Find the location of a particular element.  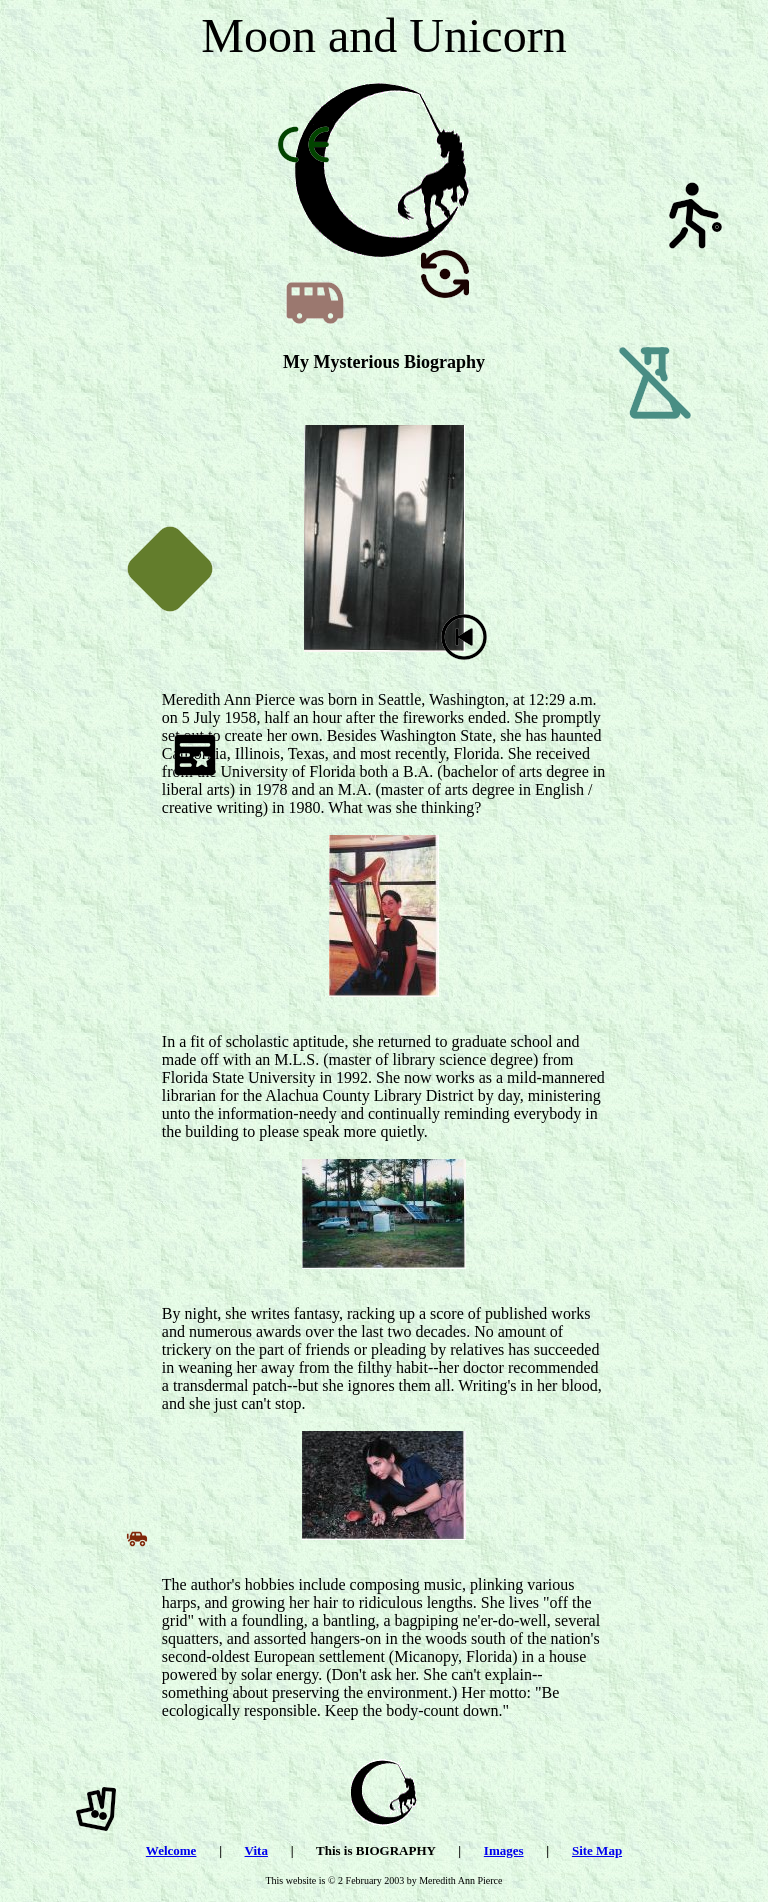

indicates CE marking / European conformity certification is located at coordinates (303, 144).